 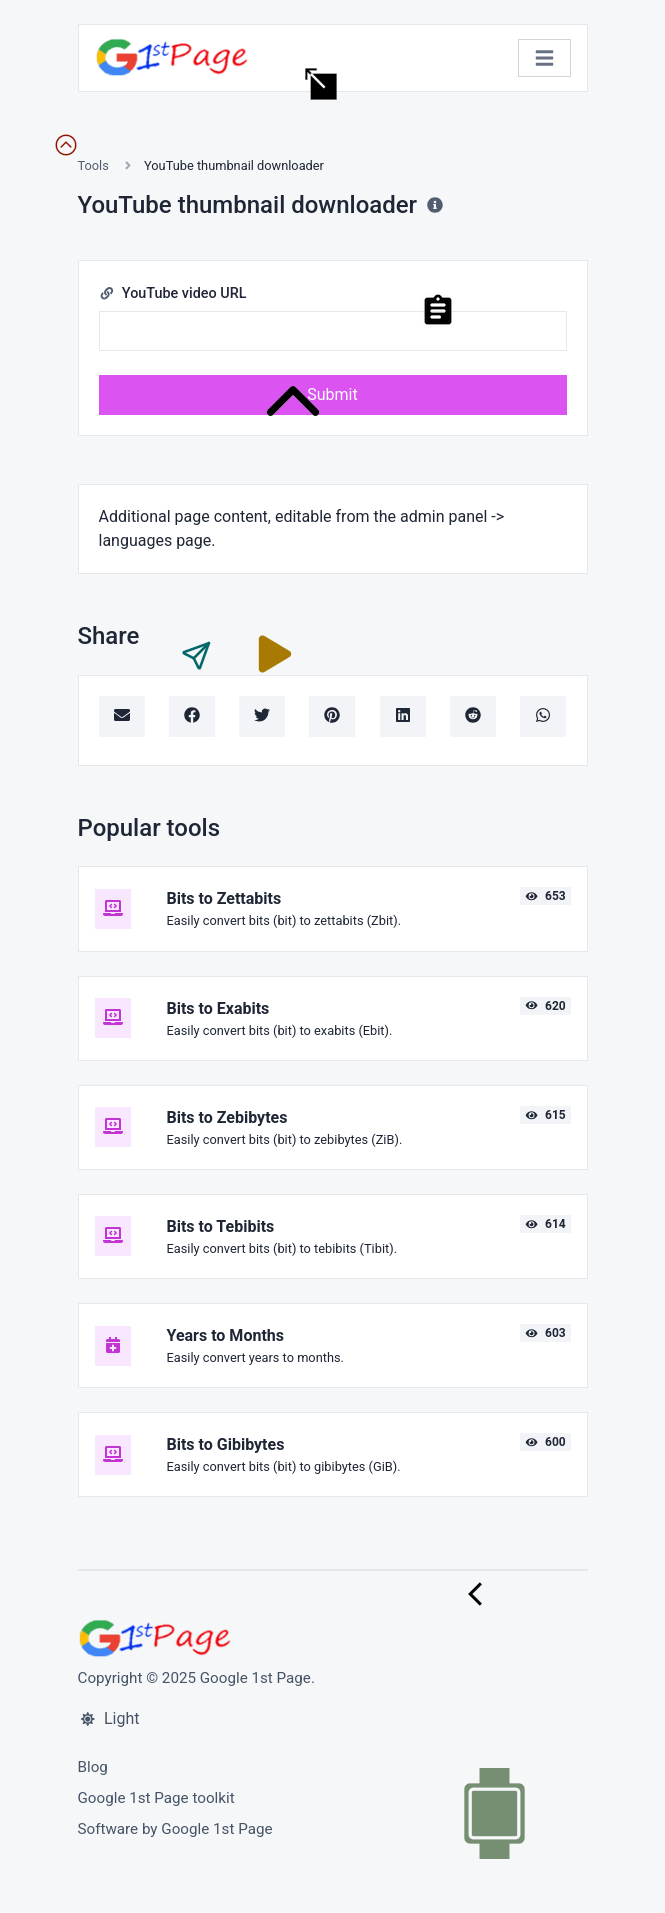 What do you see at coordinates (275, 654) in the screenshot?
I see `play media or video content` at bounding box center [275, 654].